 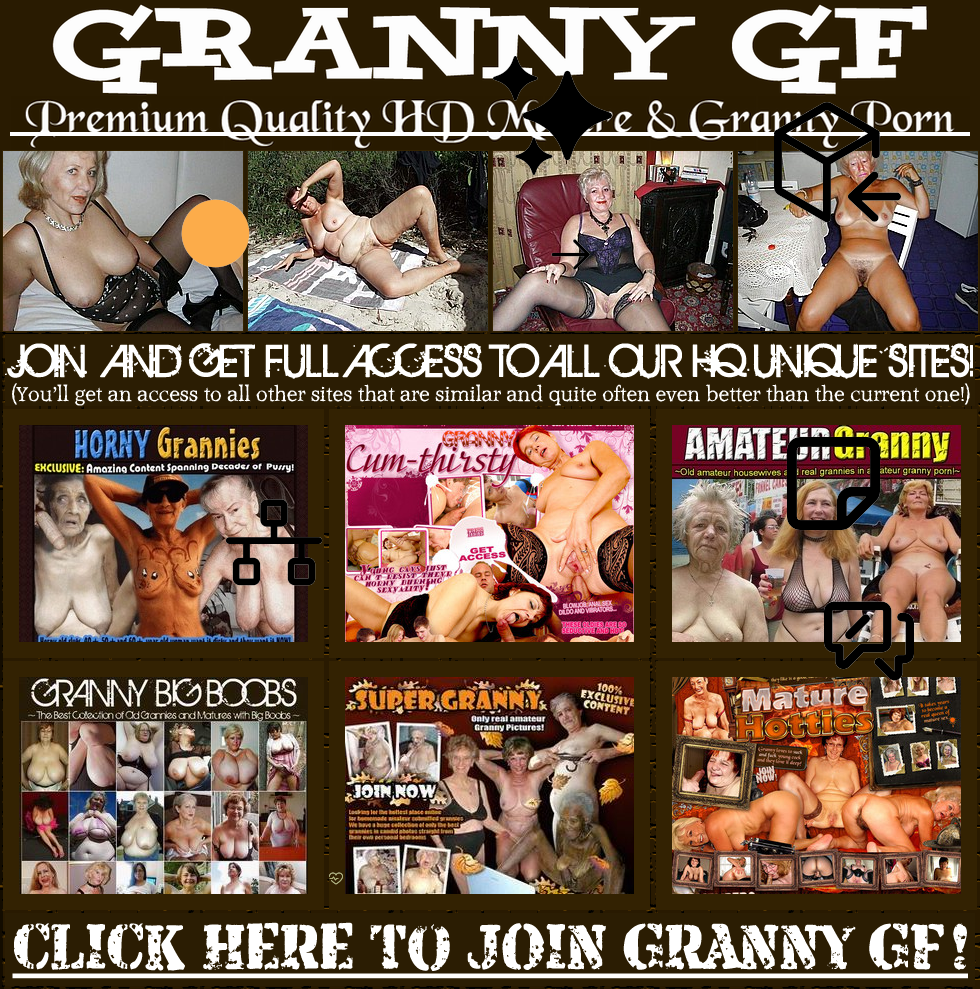 I want to click on indicates an unread notification or new item, so click(x=215, y=233).